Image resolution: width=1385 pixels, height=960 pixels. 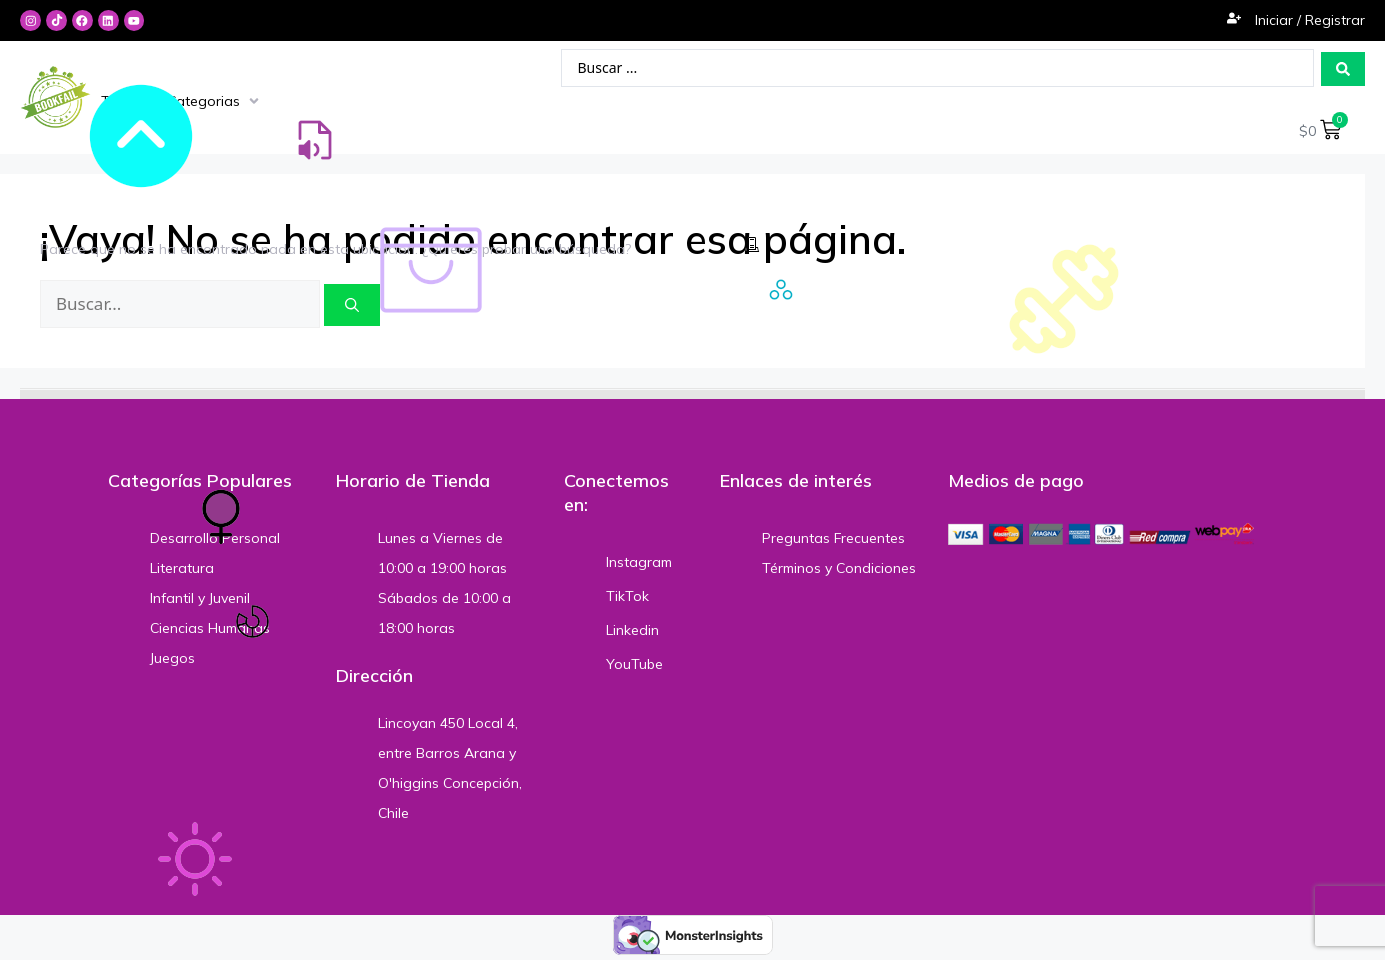 I want to click on view analytics or statistics breakdown, so click(x=252, y=621).